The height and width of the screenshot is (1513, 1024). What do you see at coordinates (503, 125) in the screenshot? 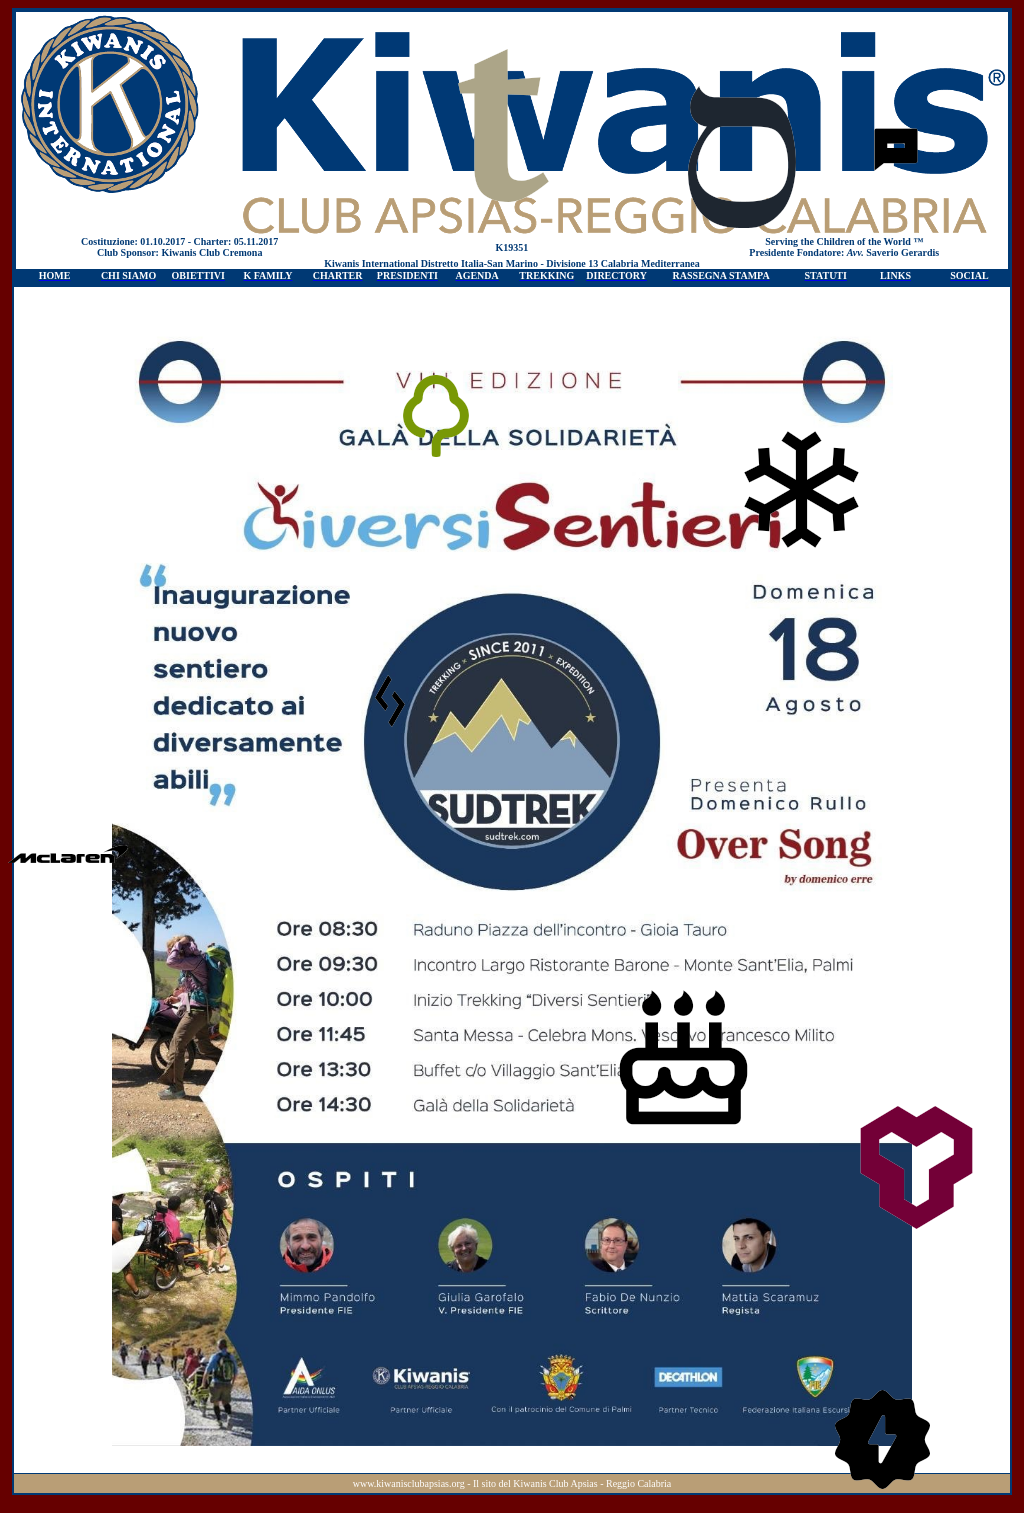
I see `open typst document editor` at bounding box center [503, 125].